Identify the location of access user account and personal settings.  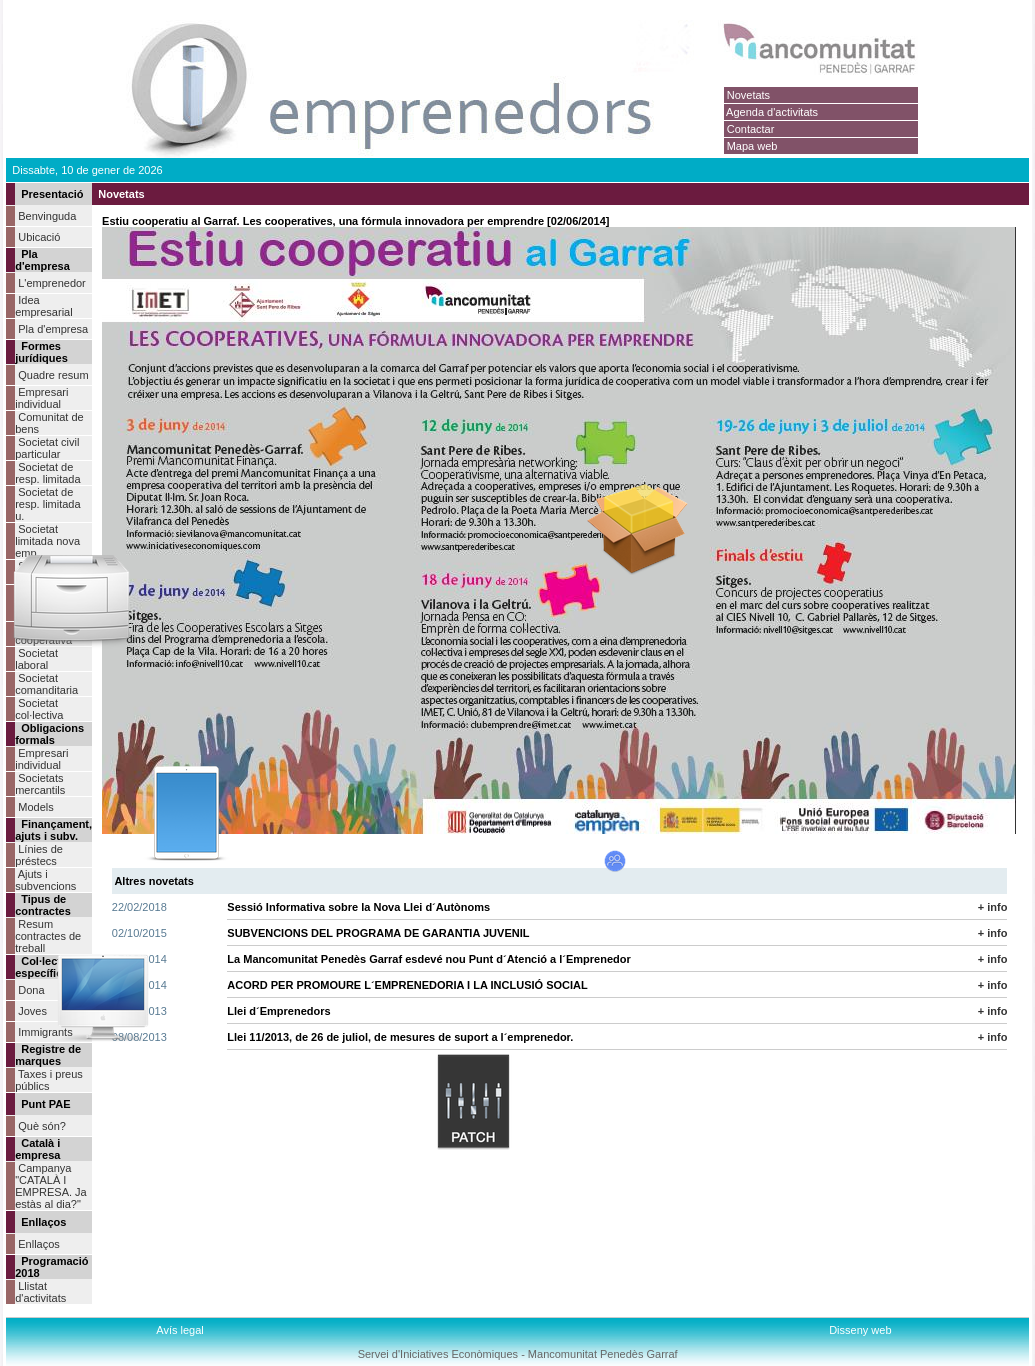
(615, 861).